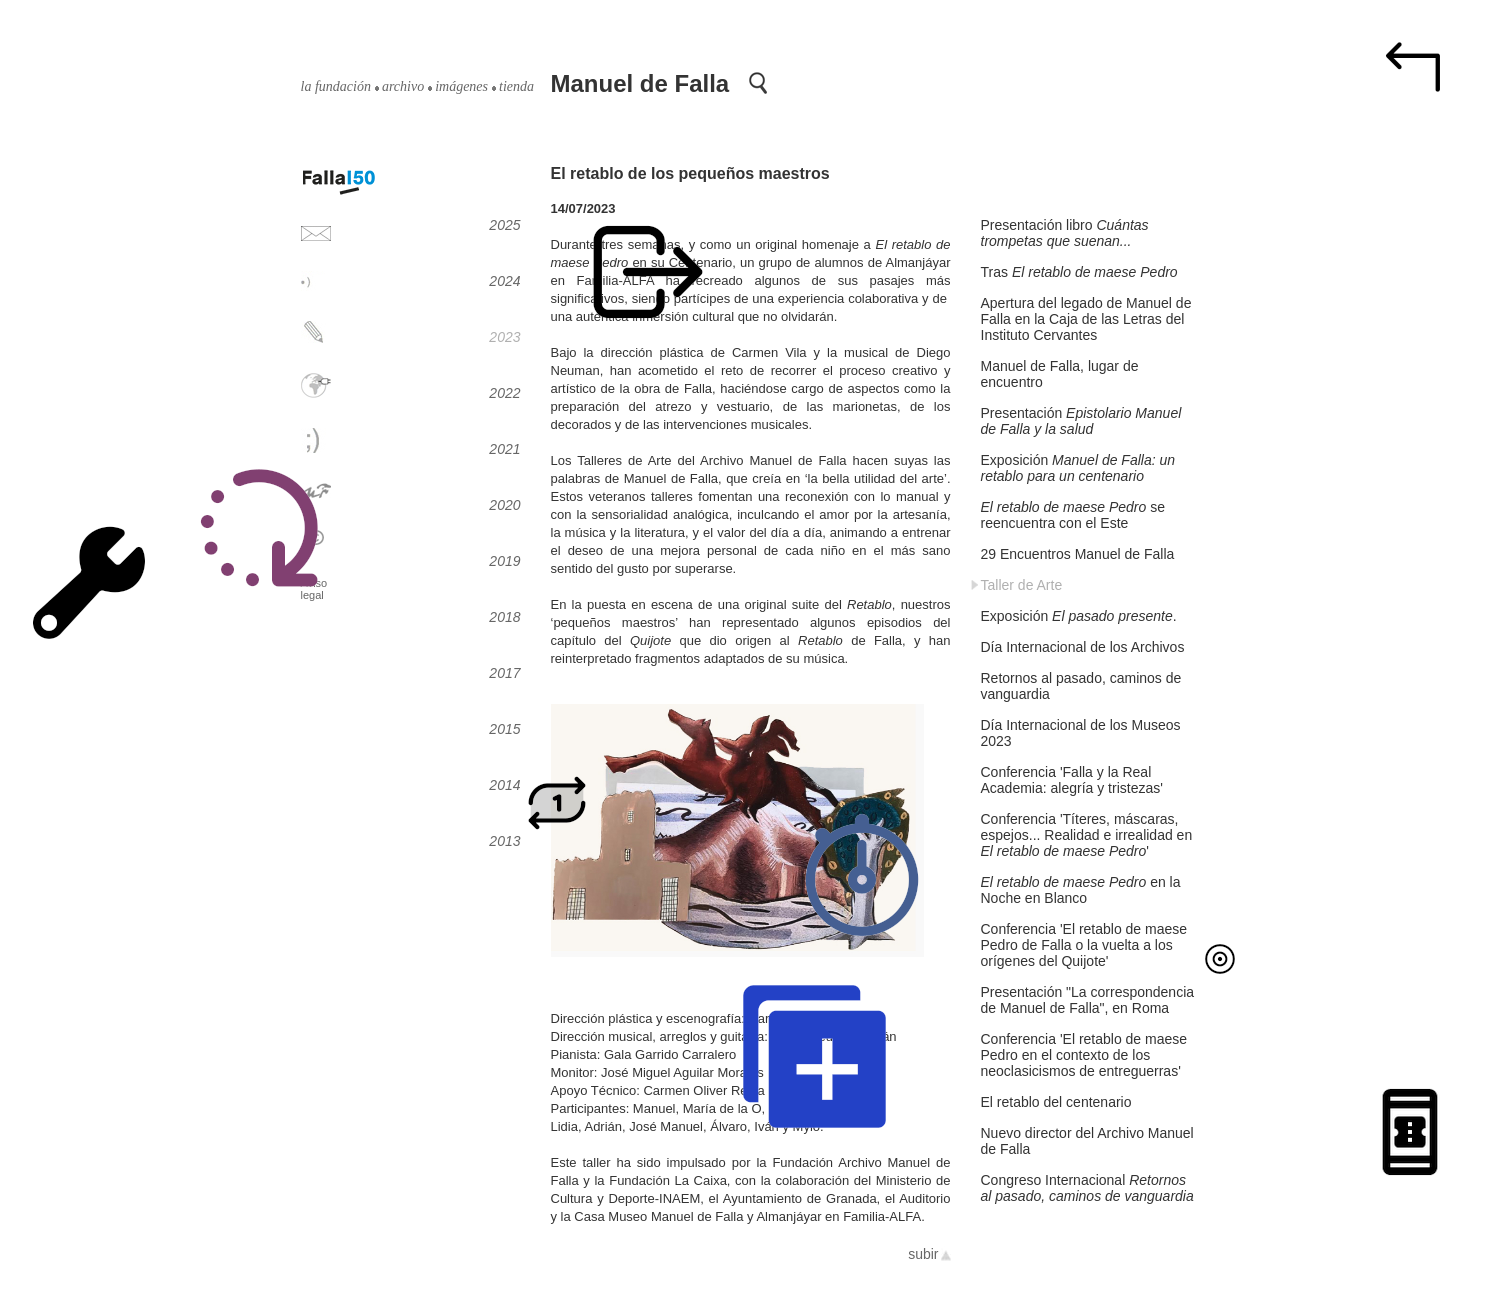  What do you see at coordinates (1413, 67) in the screenshot?
I see `go back to previous screen or step` at bounding box center [1413, 67].